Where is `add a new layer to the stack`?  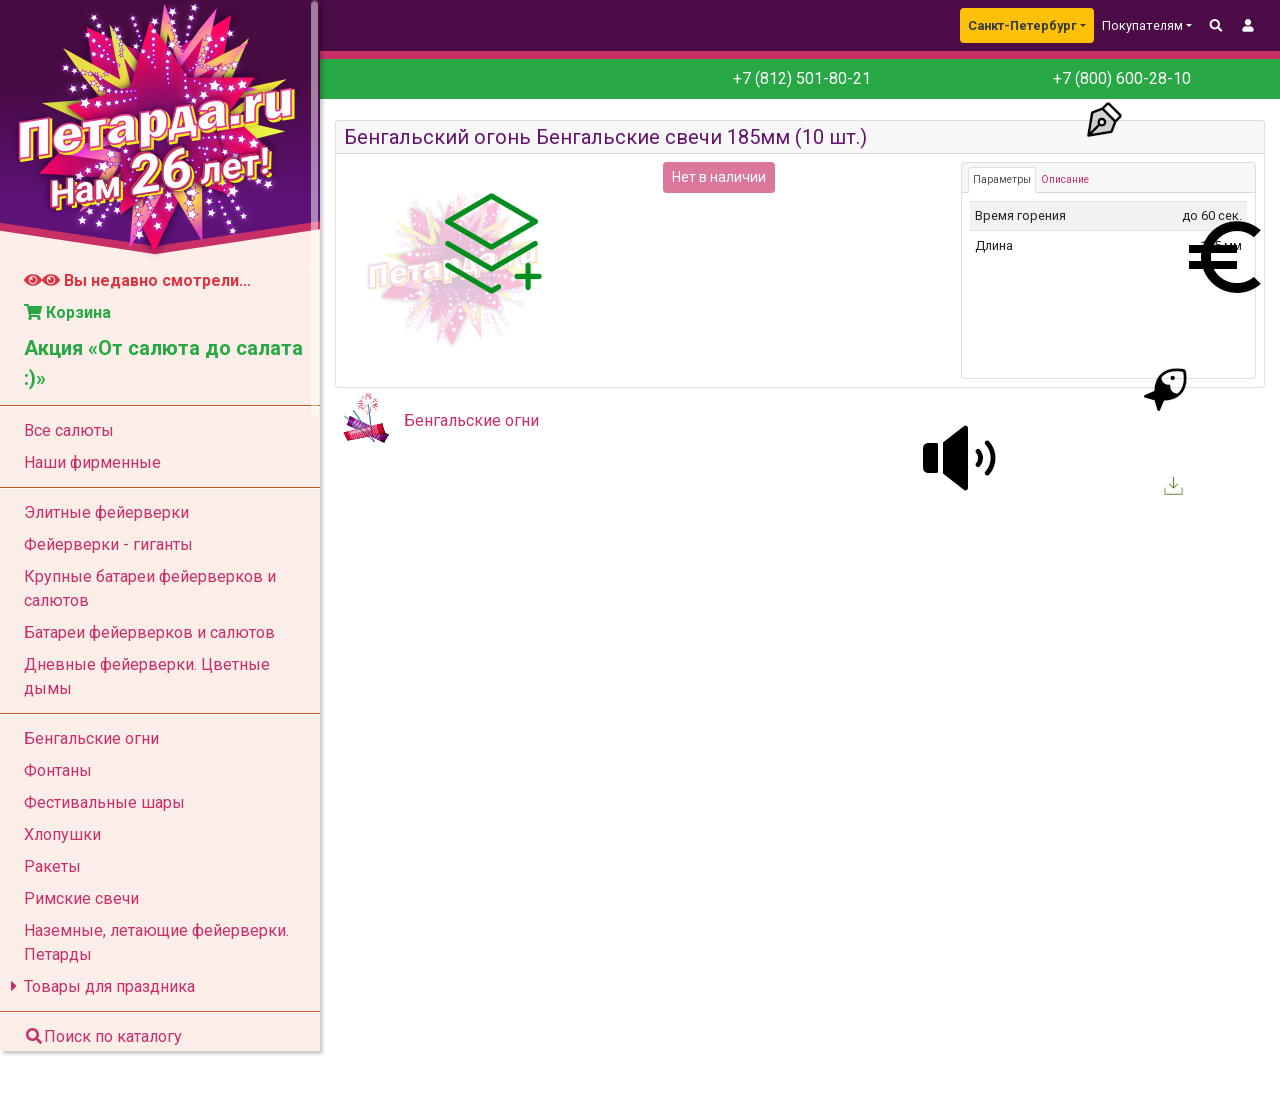 add a new layer to the stack is located at coordinates (491, 243).